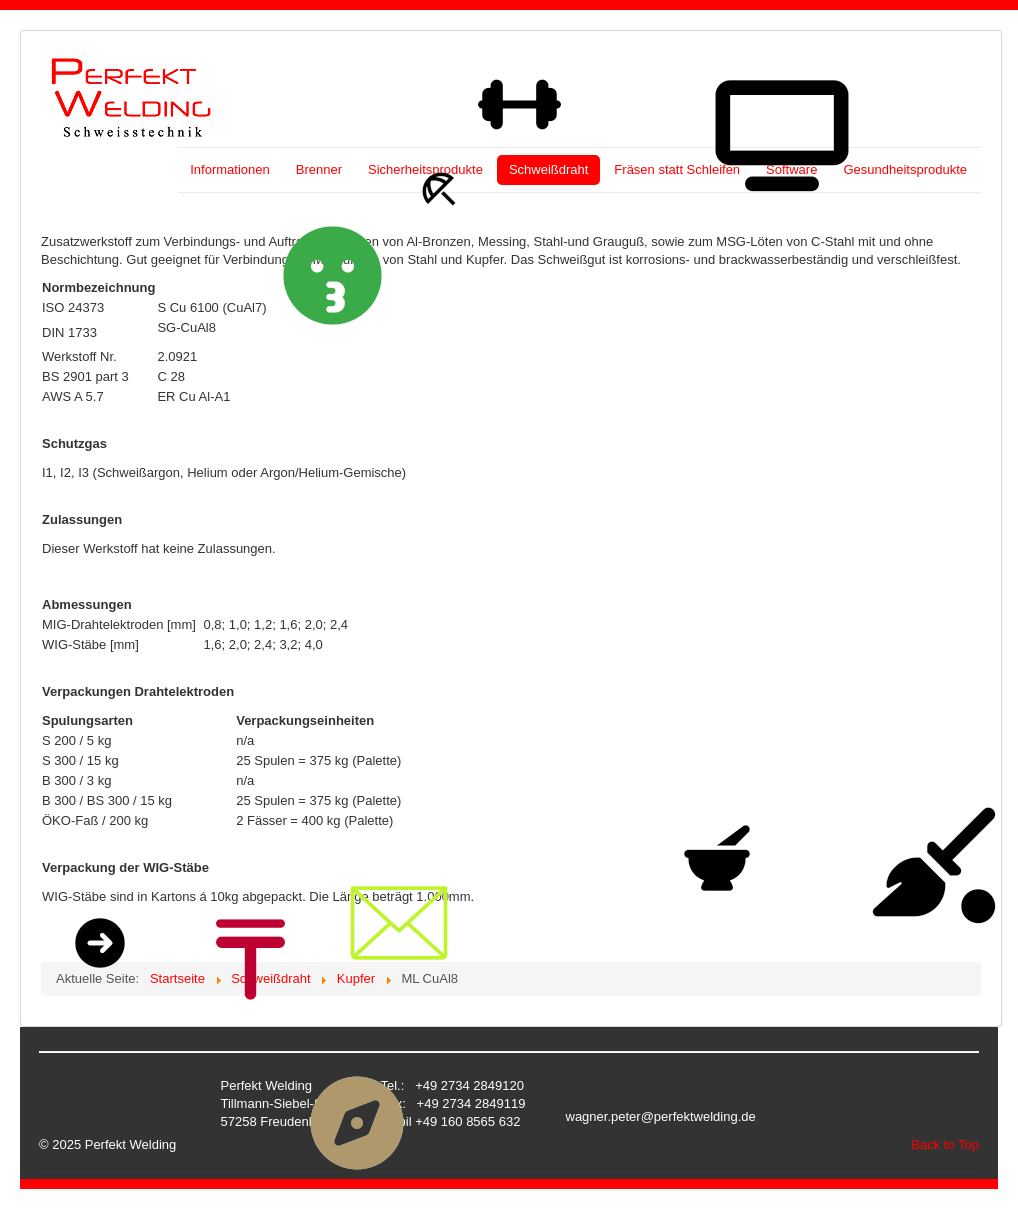  What do you see at coordinates (782, 132) in the screenshot?
I see `open tv or video streaming app` at bounding box center [782, 132].